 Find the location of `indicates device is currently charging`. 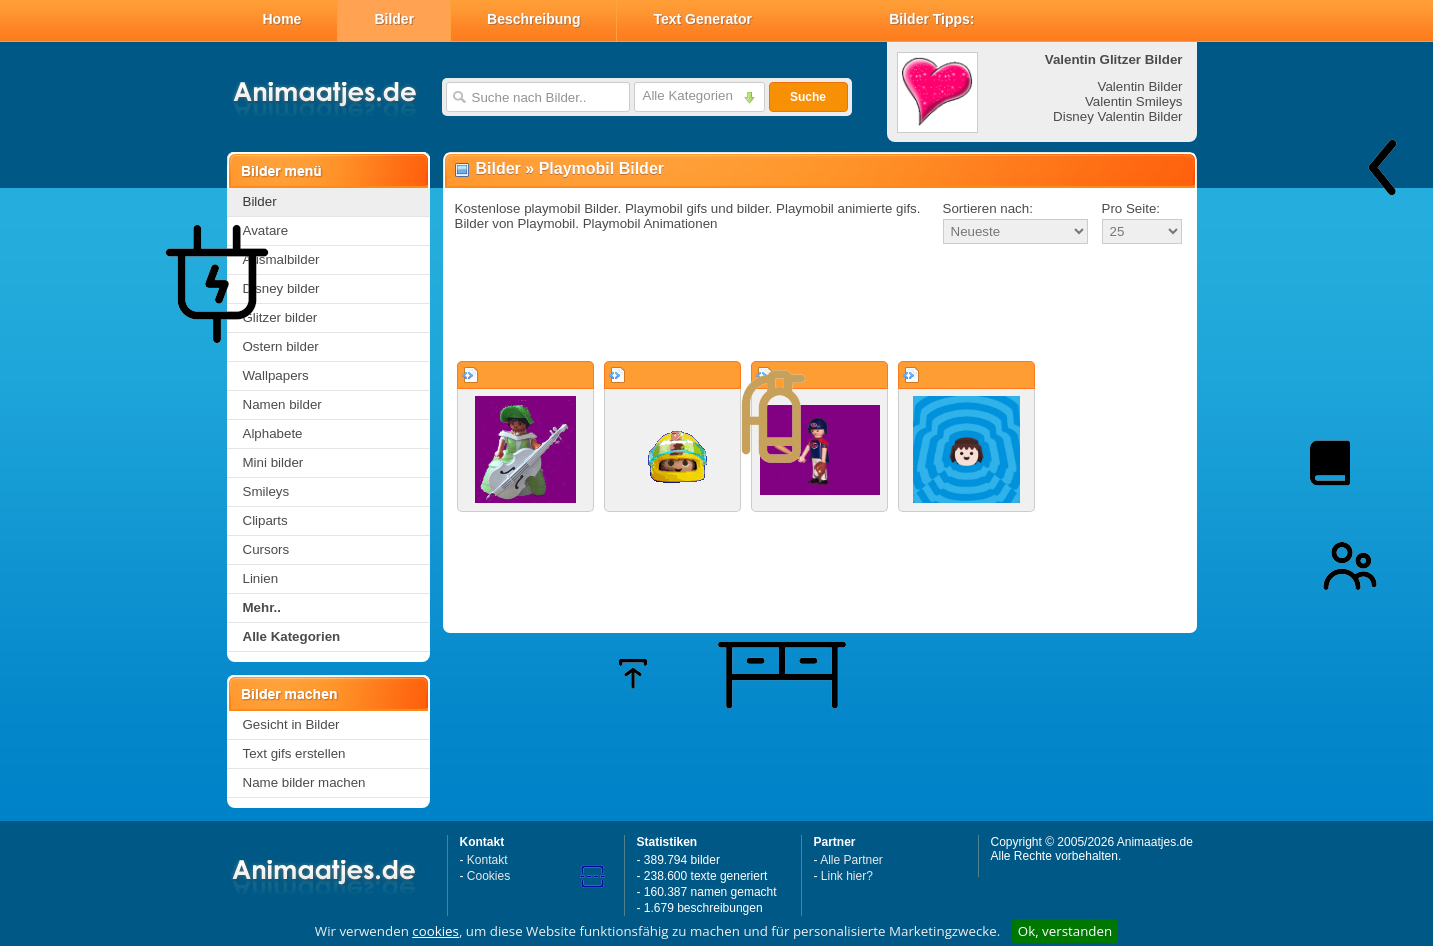

indicates device is currently charging is located at coordinates (217, 284).